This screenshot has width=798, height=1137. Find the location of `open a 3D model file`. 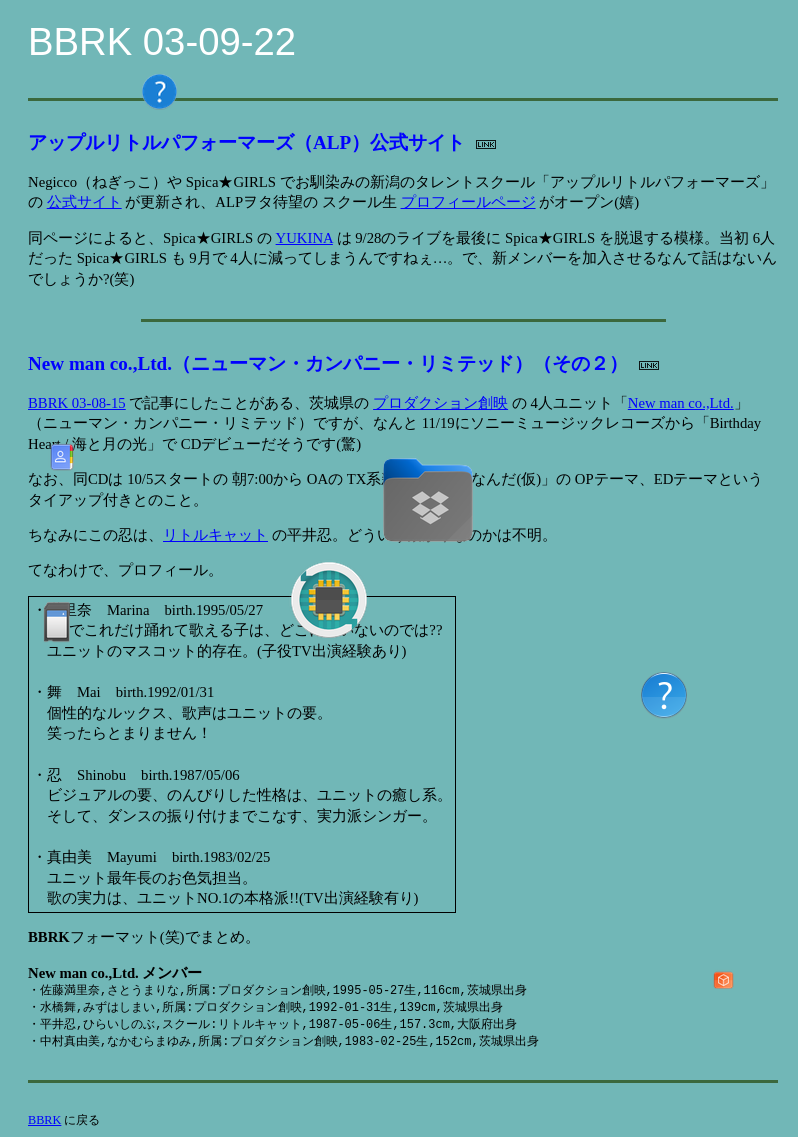

open a 3D model file is located at coordinates (723, 979).